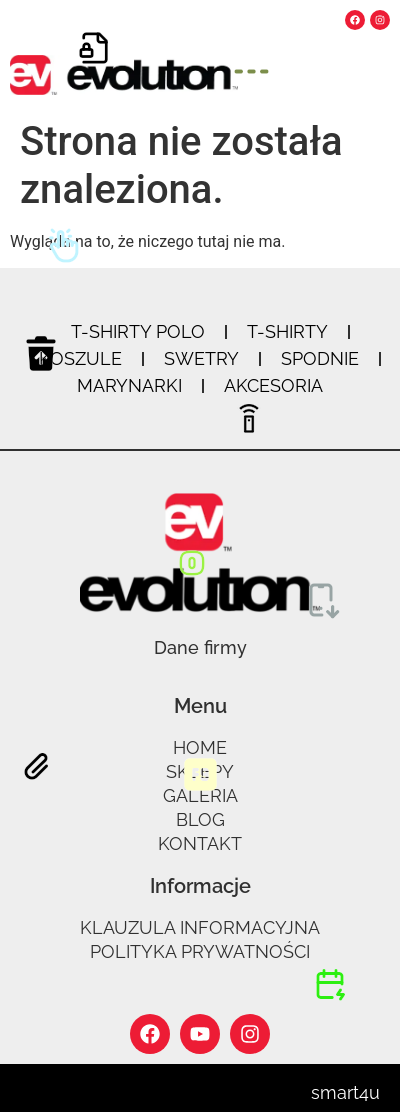 This screenshot has width=400, height=1112. I want to click on access remote control settings, so click(249, 419).